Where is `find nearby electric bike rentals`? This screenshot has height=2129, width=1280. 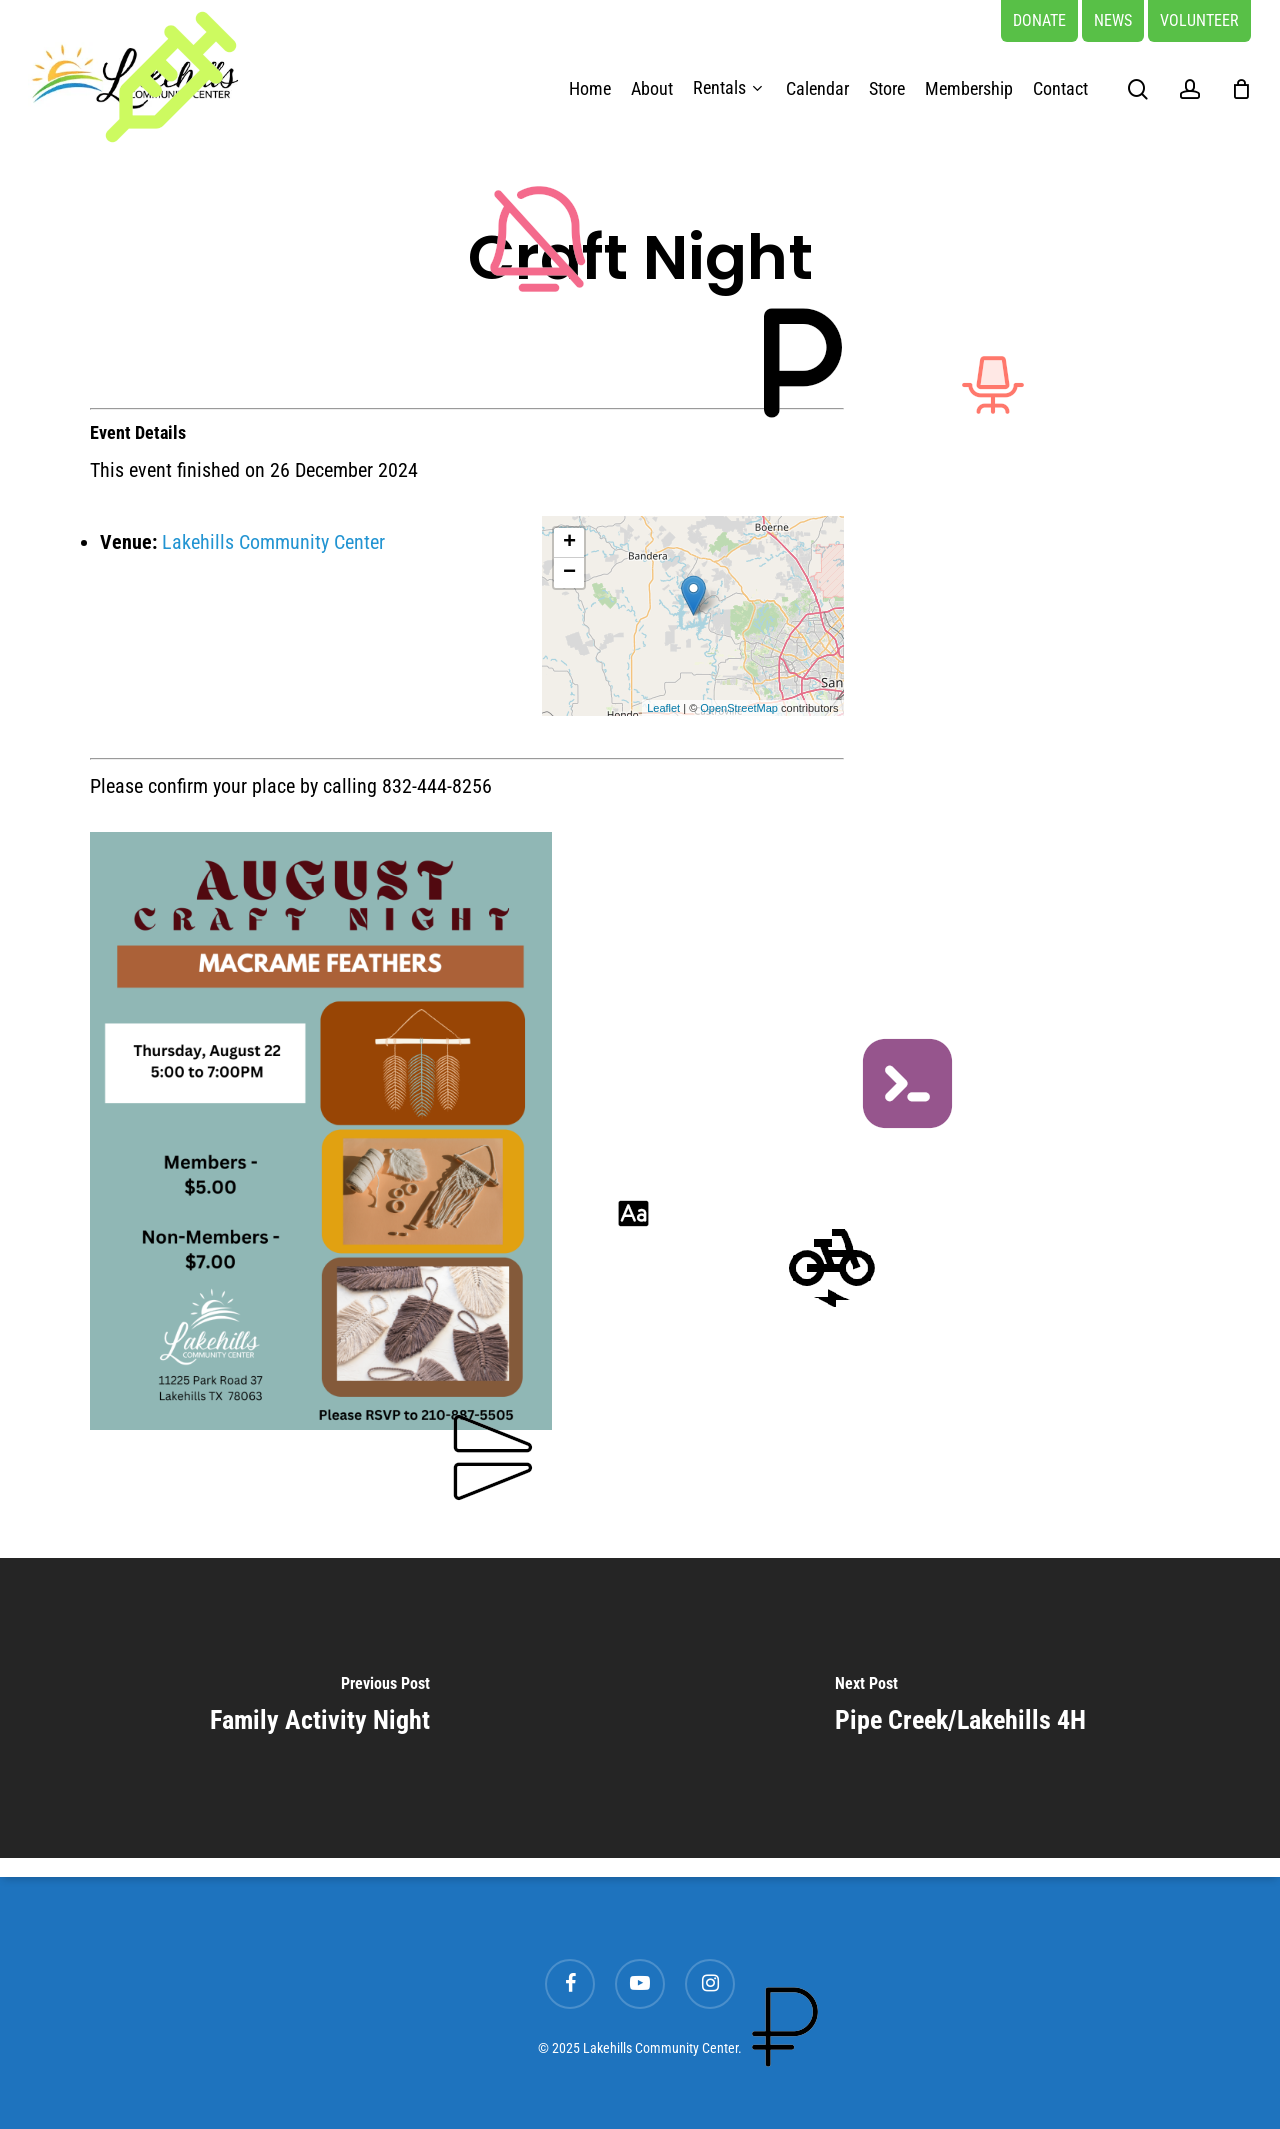
find nearby electric bike rentals is located at coordinates (832, 1268).